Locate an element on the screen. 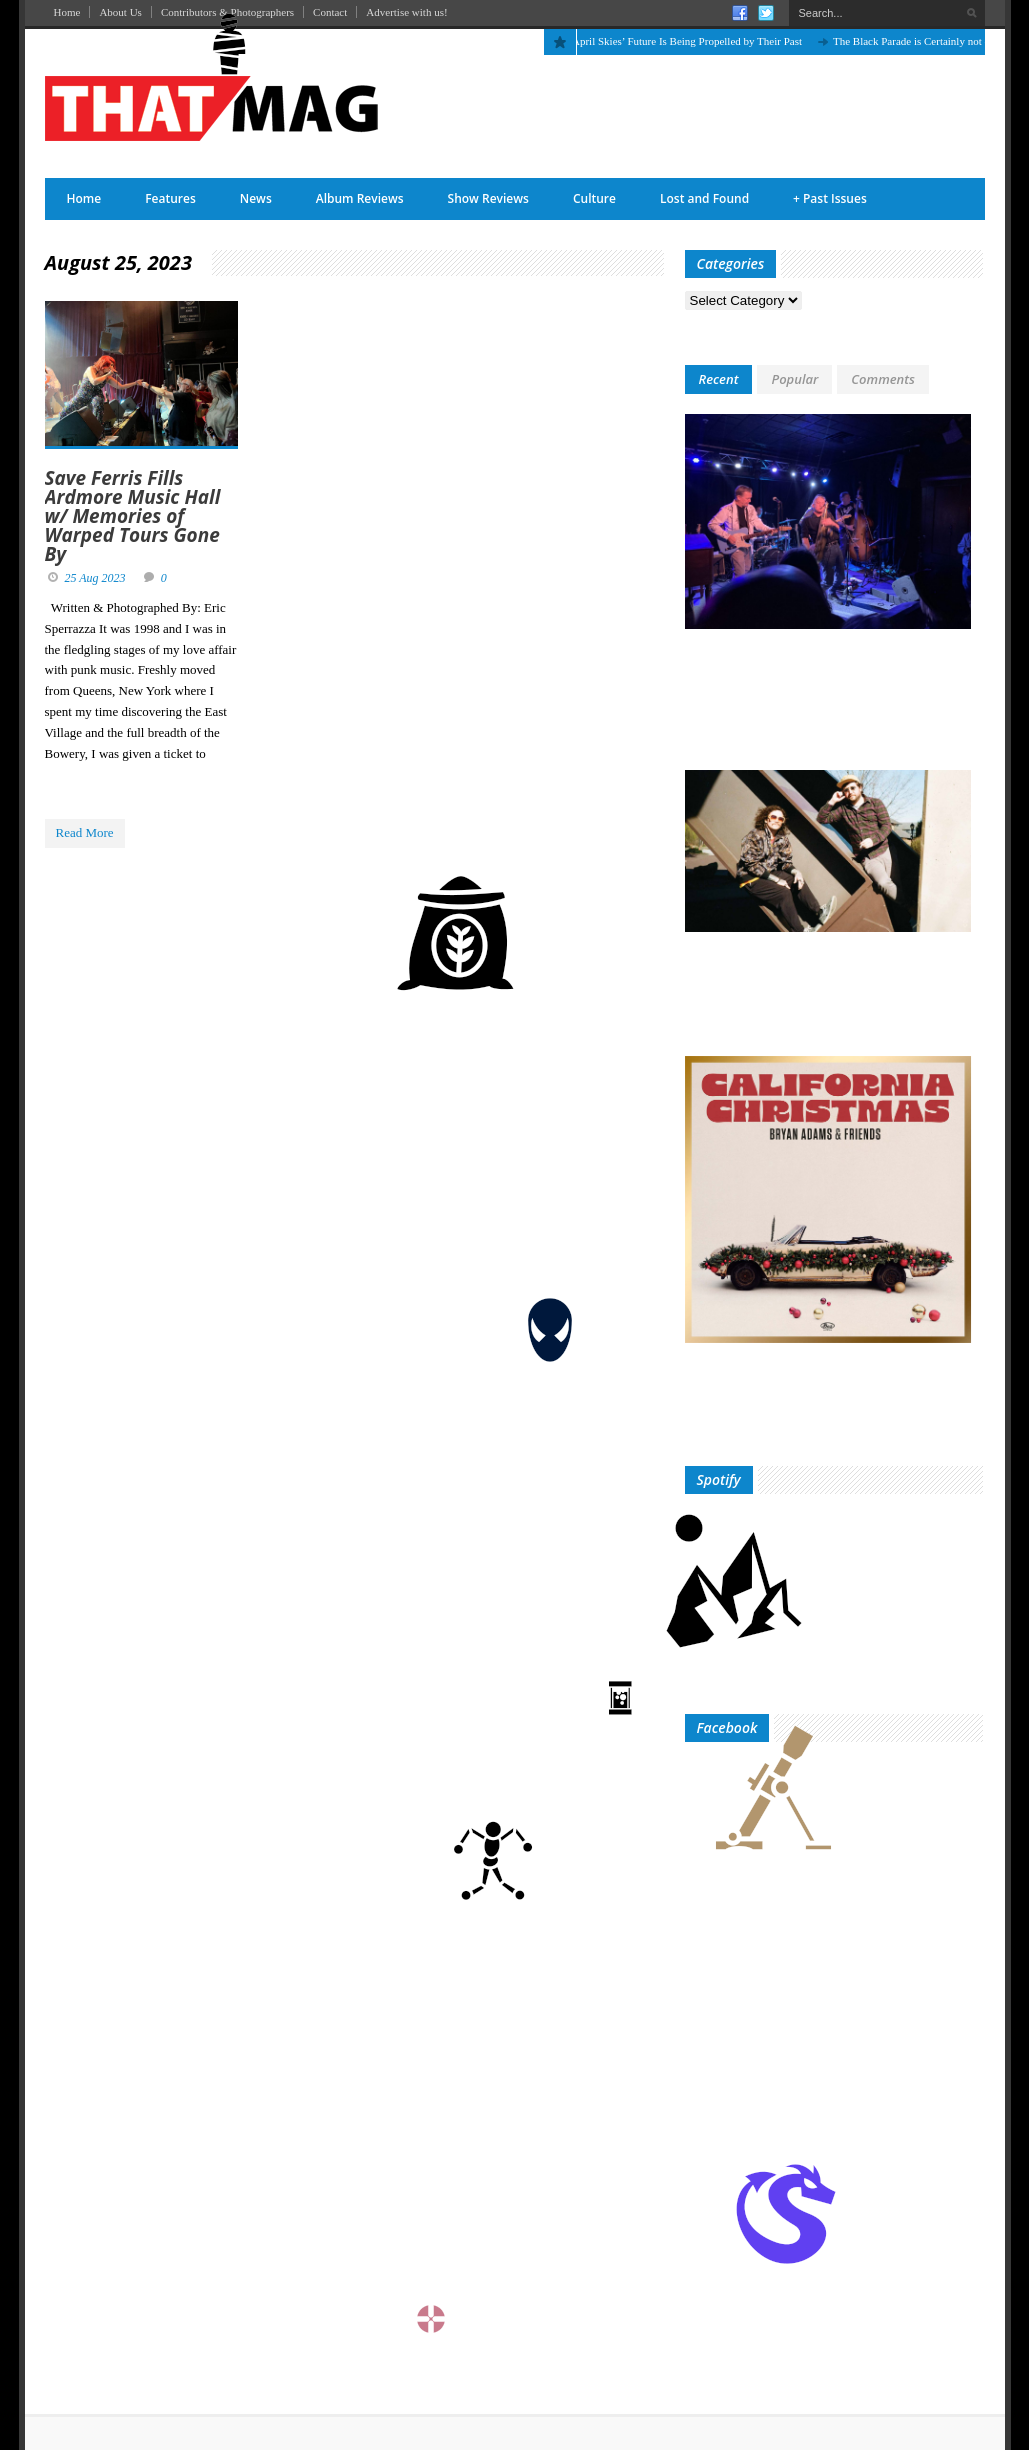  target or crosshair indicator is located at coordinates (431, 2319).